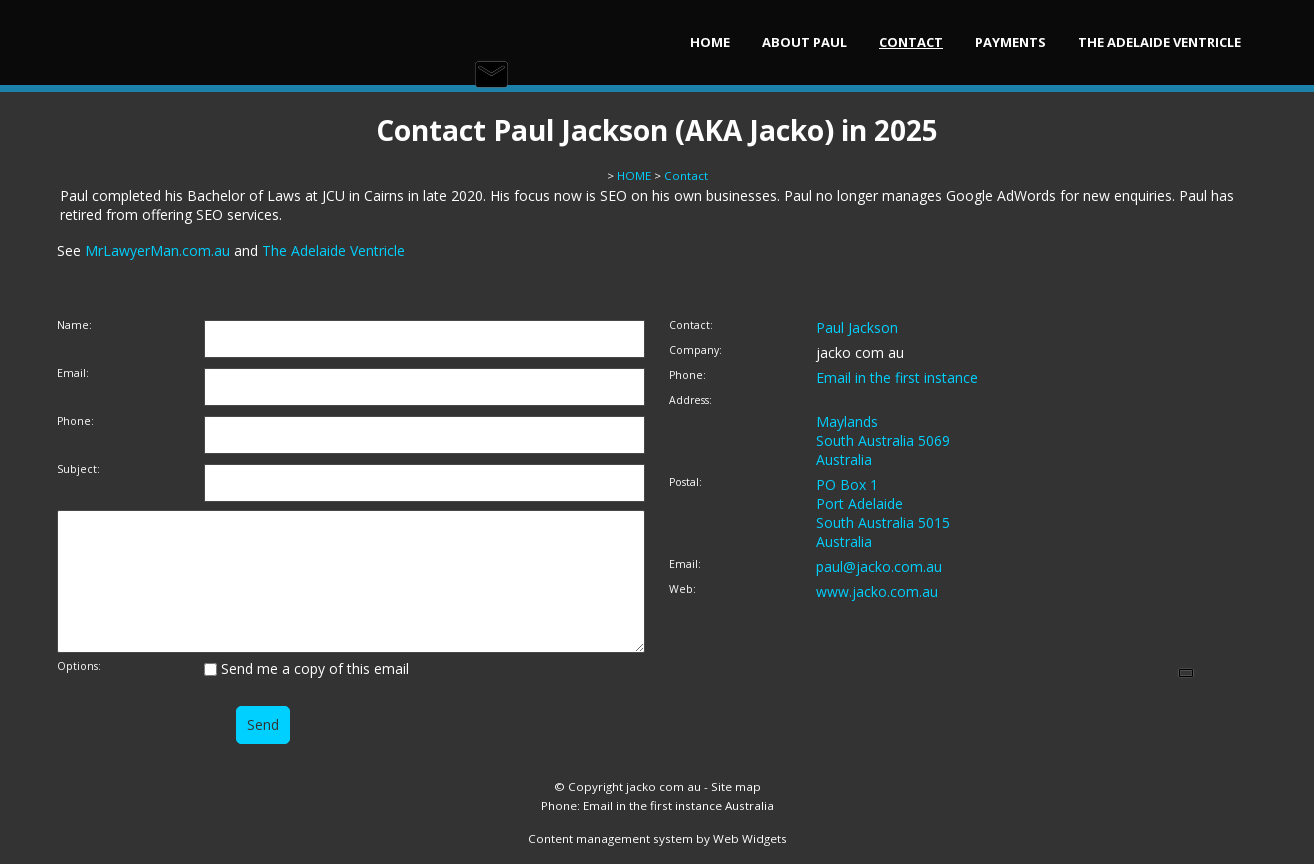  I want to click on access your email inbox, so click(491, 74).